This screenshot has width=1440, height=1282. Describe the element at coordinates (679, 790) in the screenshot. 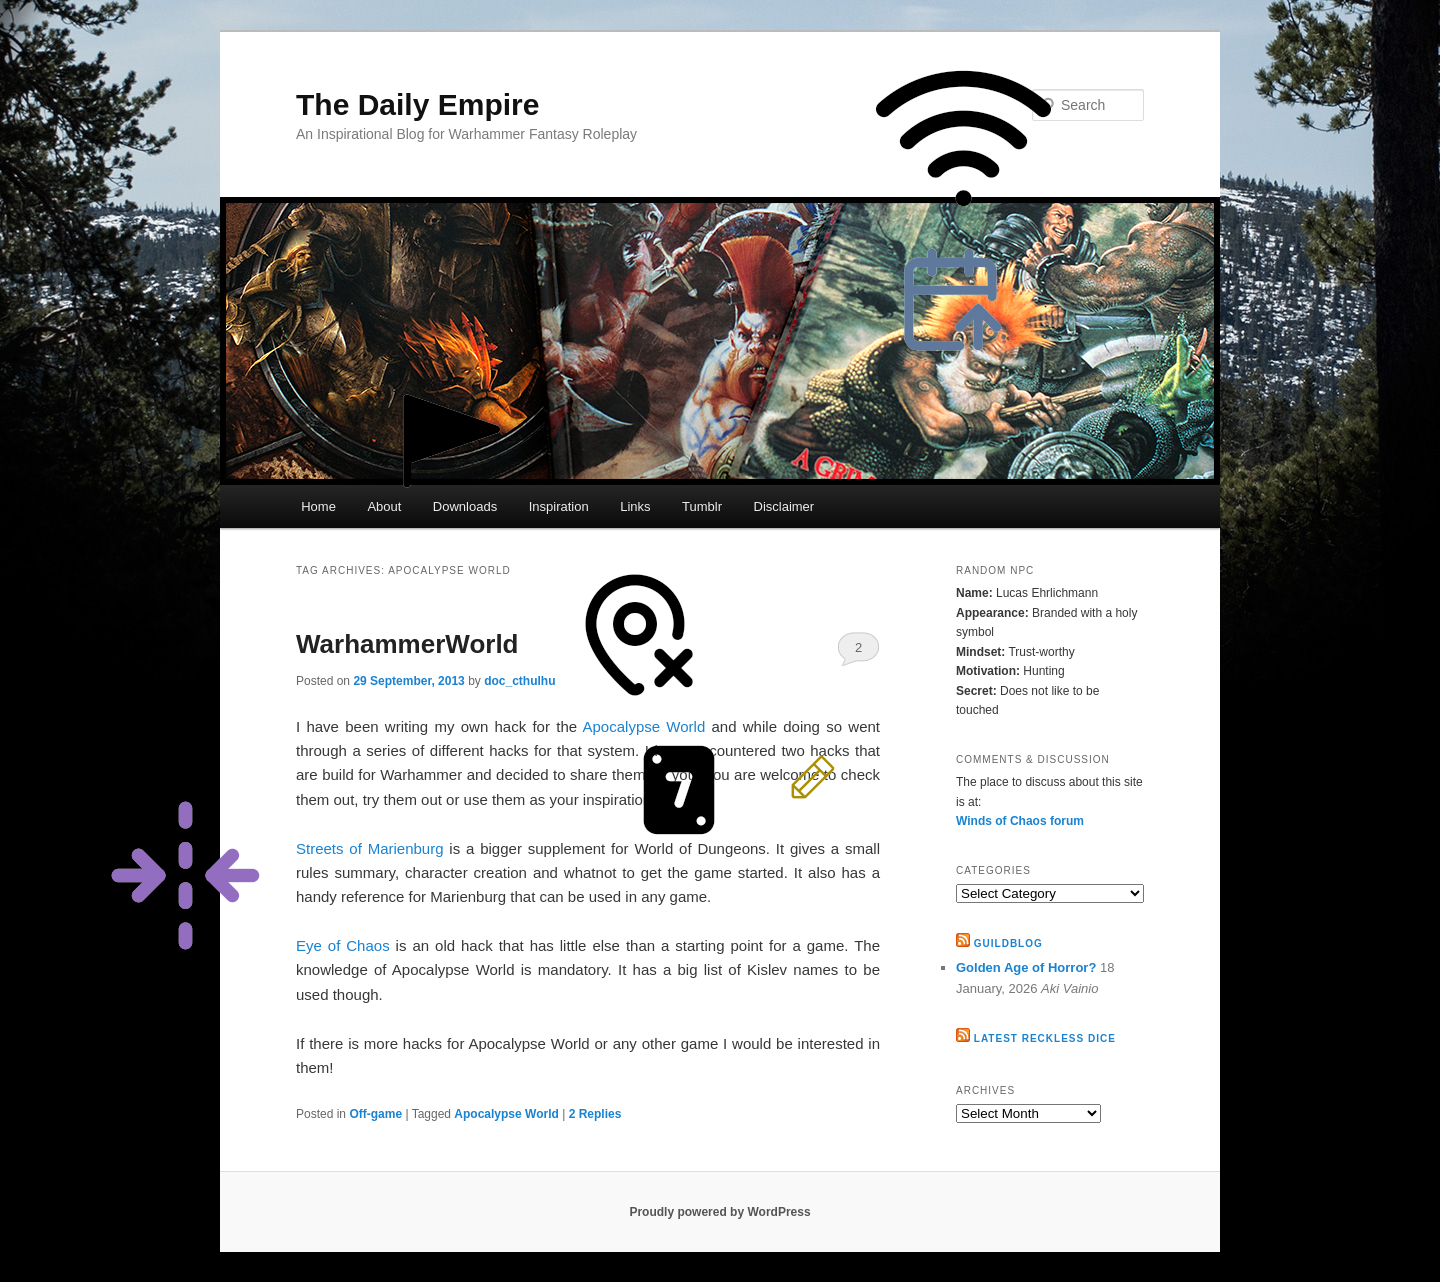

I see `playing card with value 7` at that location.